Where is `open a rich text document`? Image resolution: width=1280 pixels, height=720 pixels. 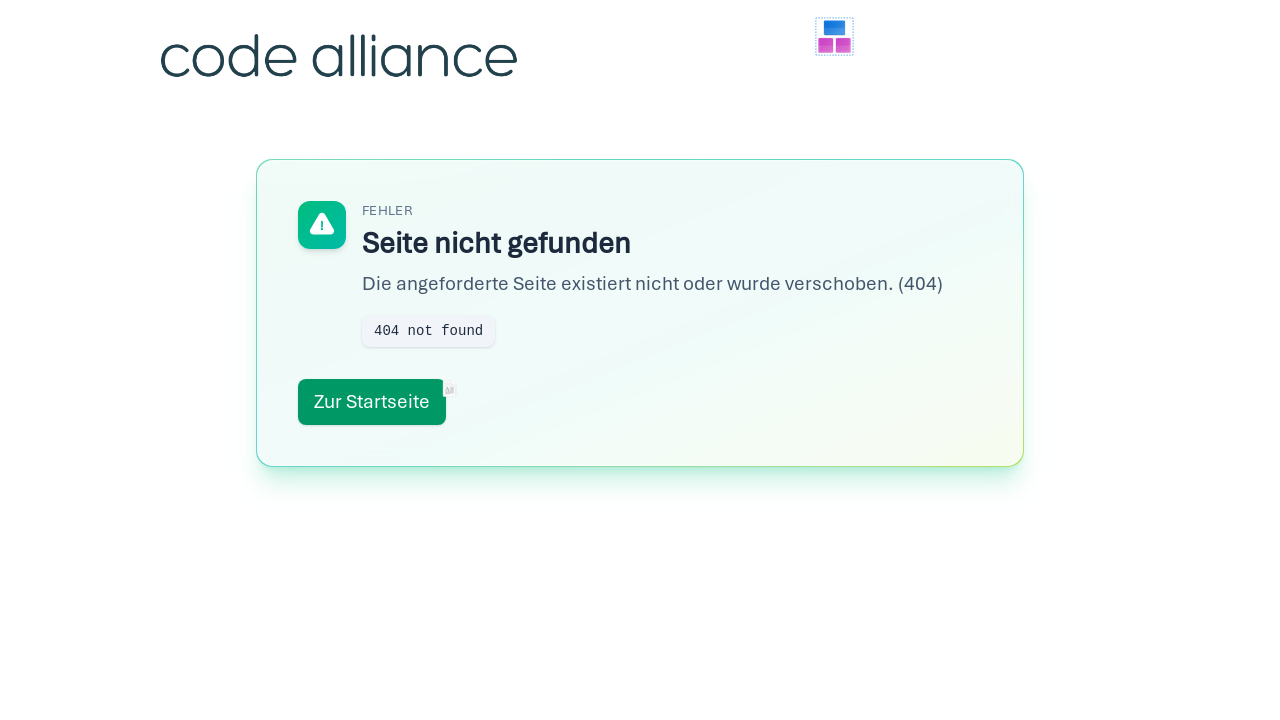
open a rich text document is located at coordinates (449, 388).